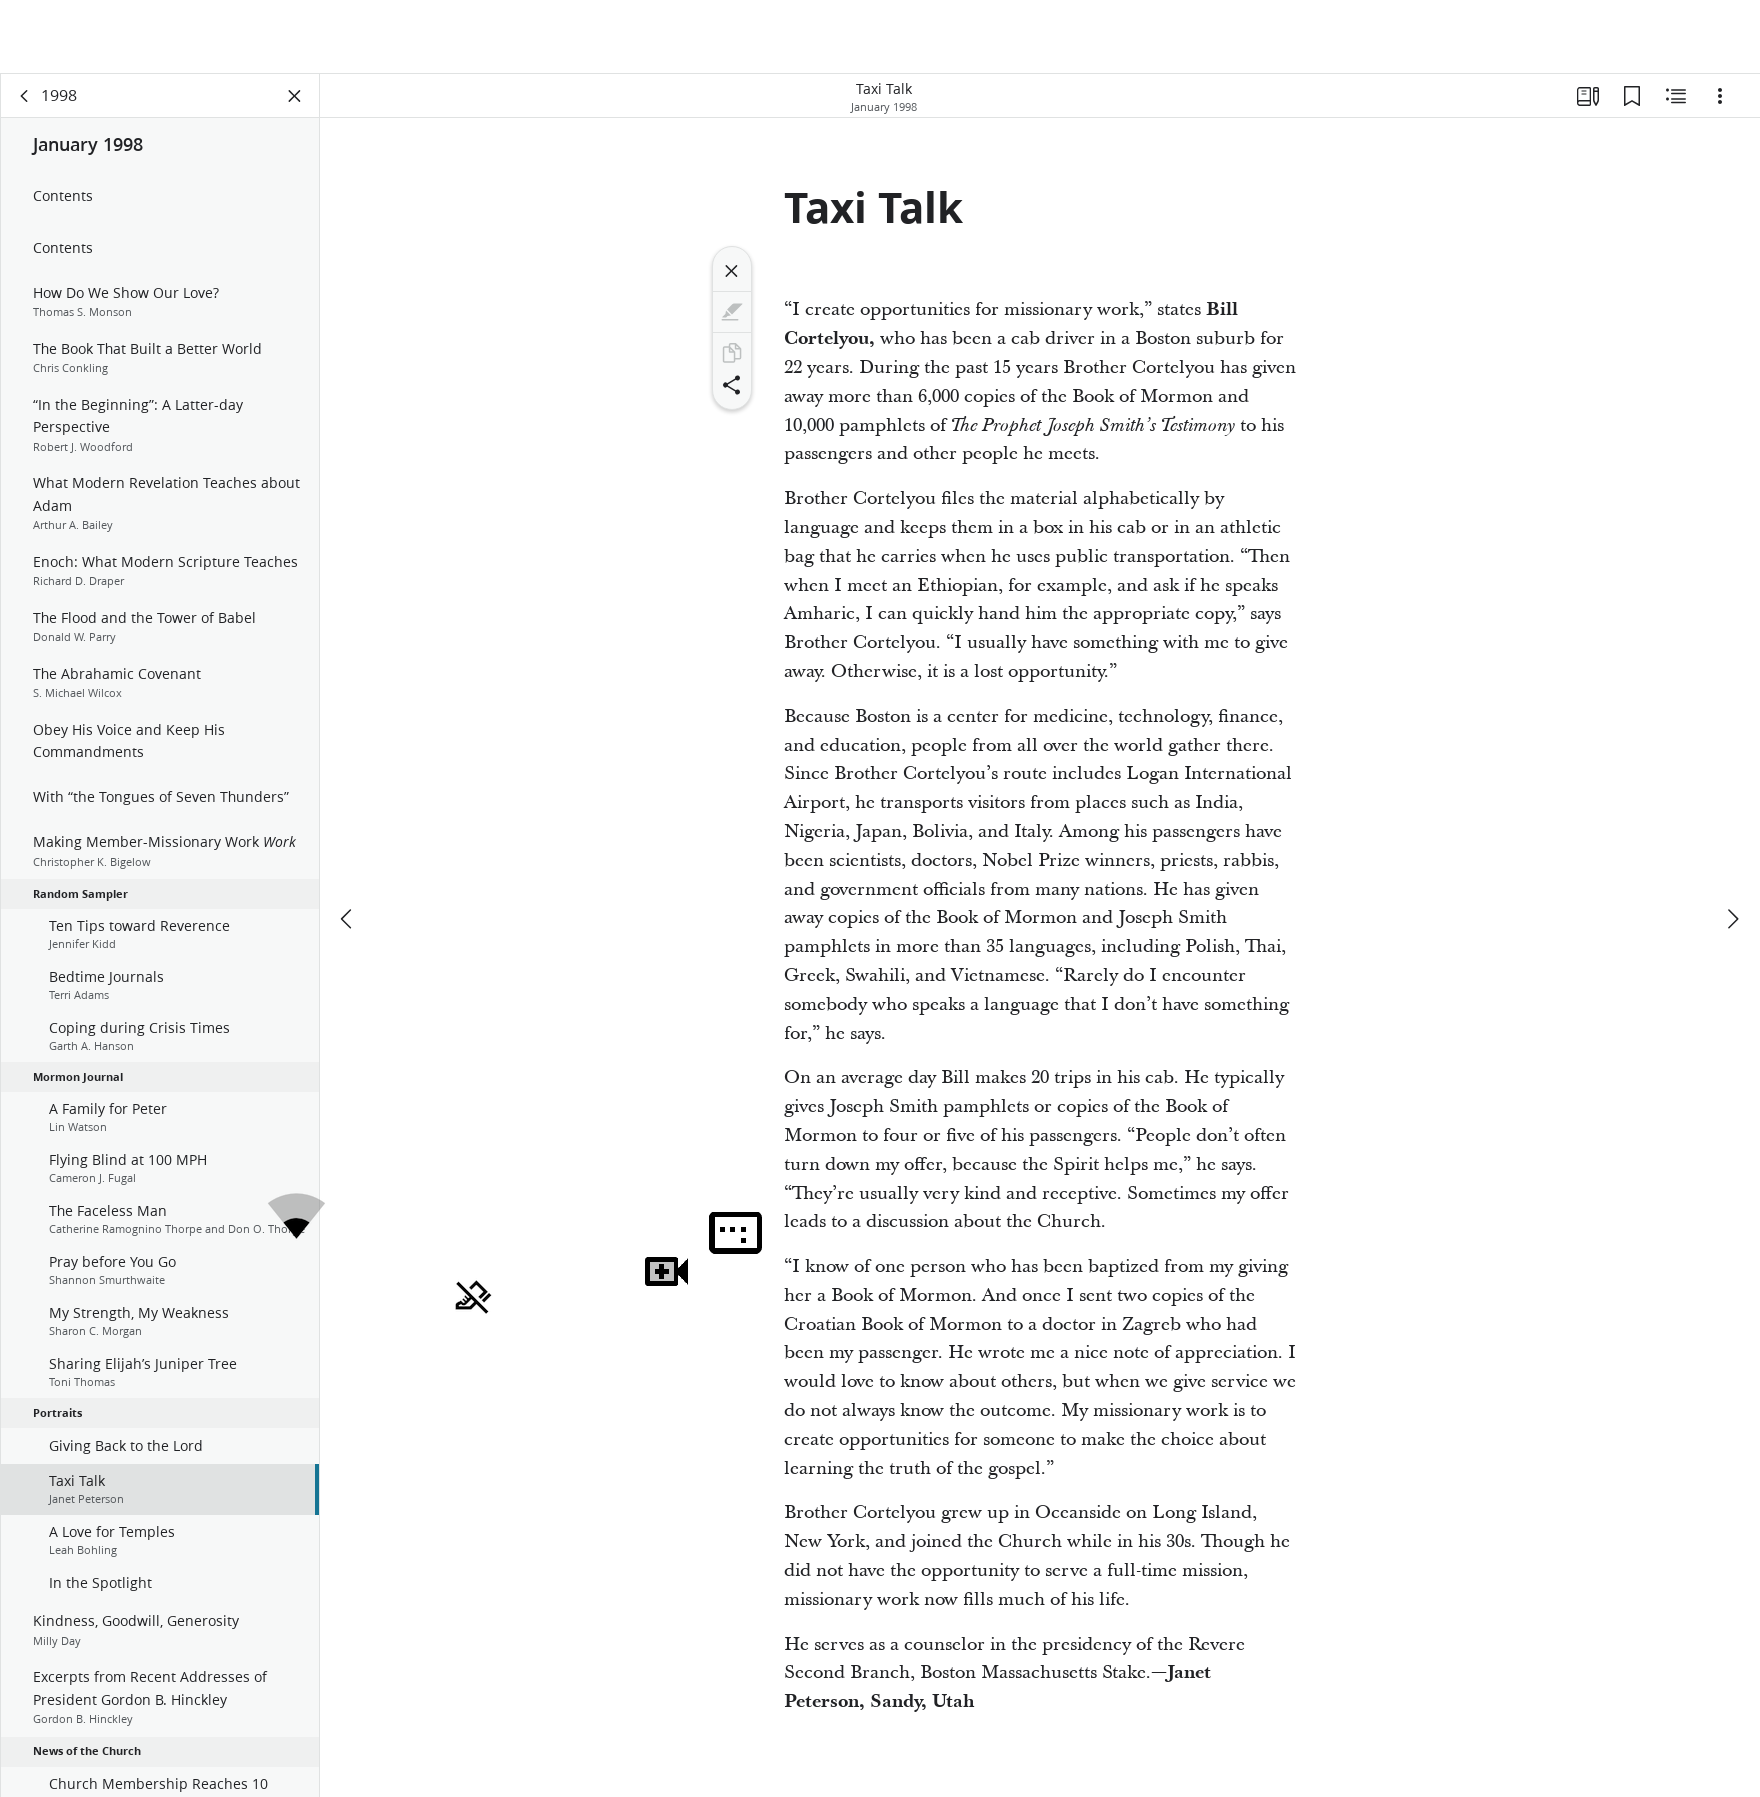  I want to click on start a new video call, so click(666, 1271).